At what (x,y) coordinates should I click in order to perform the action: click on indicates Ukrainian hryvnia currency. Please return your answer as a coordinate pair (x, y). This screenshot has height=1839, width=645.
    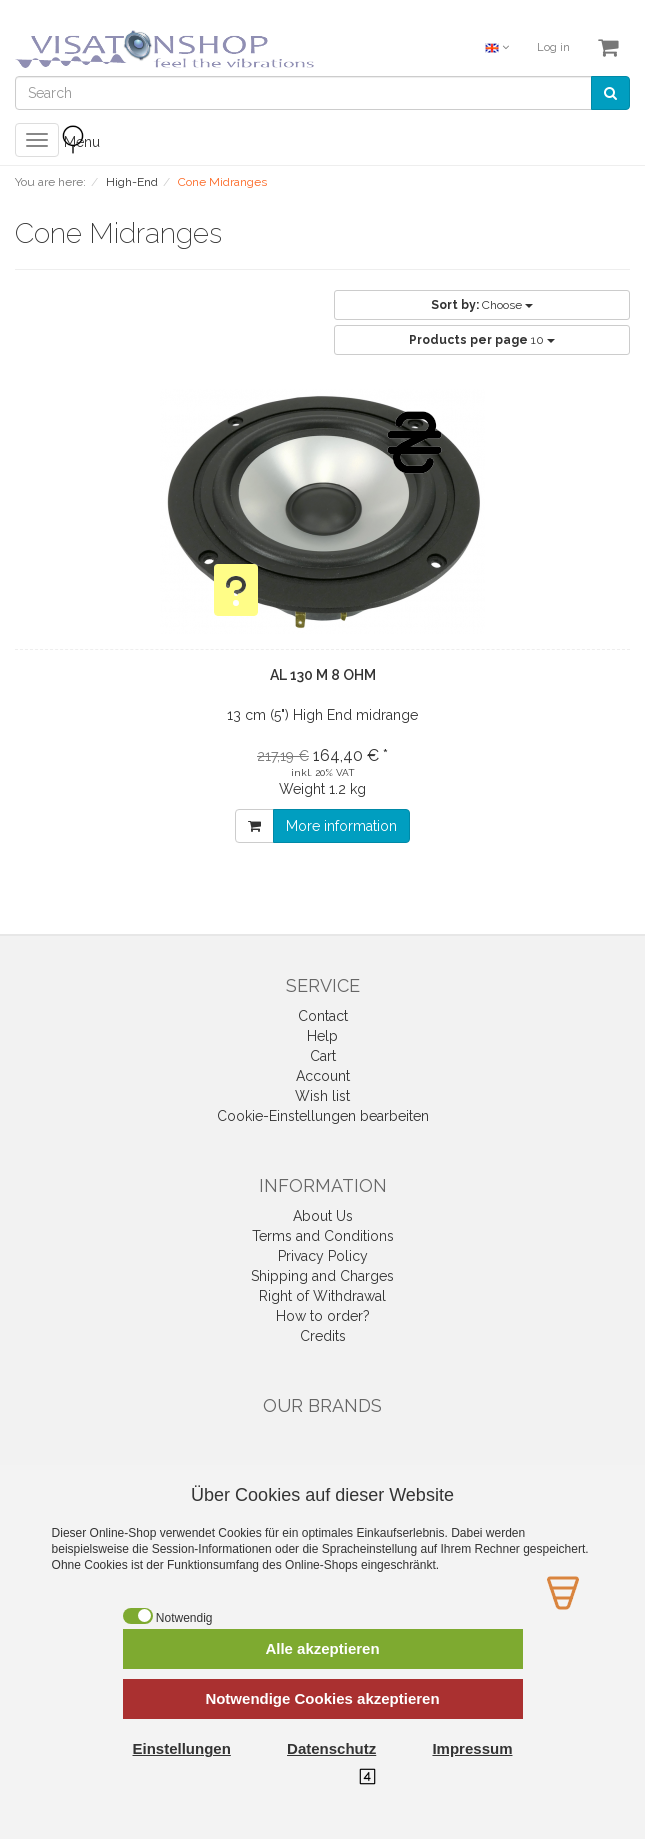
    Looking at the image, I should click on (414, 442).